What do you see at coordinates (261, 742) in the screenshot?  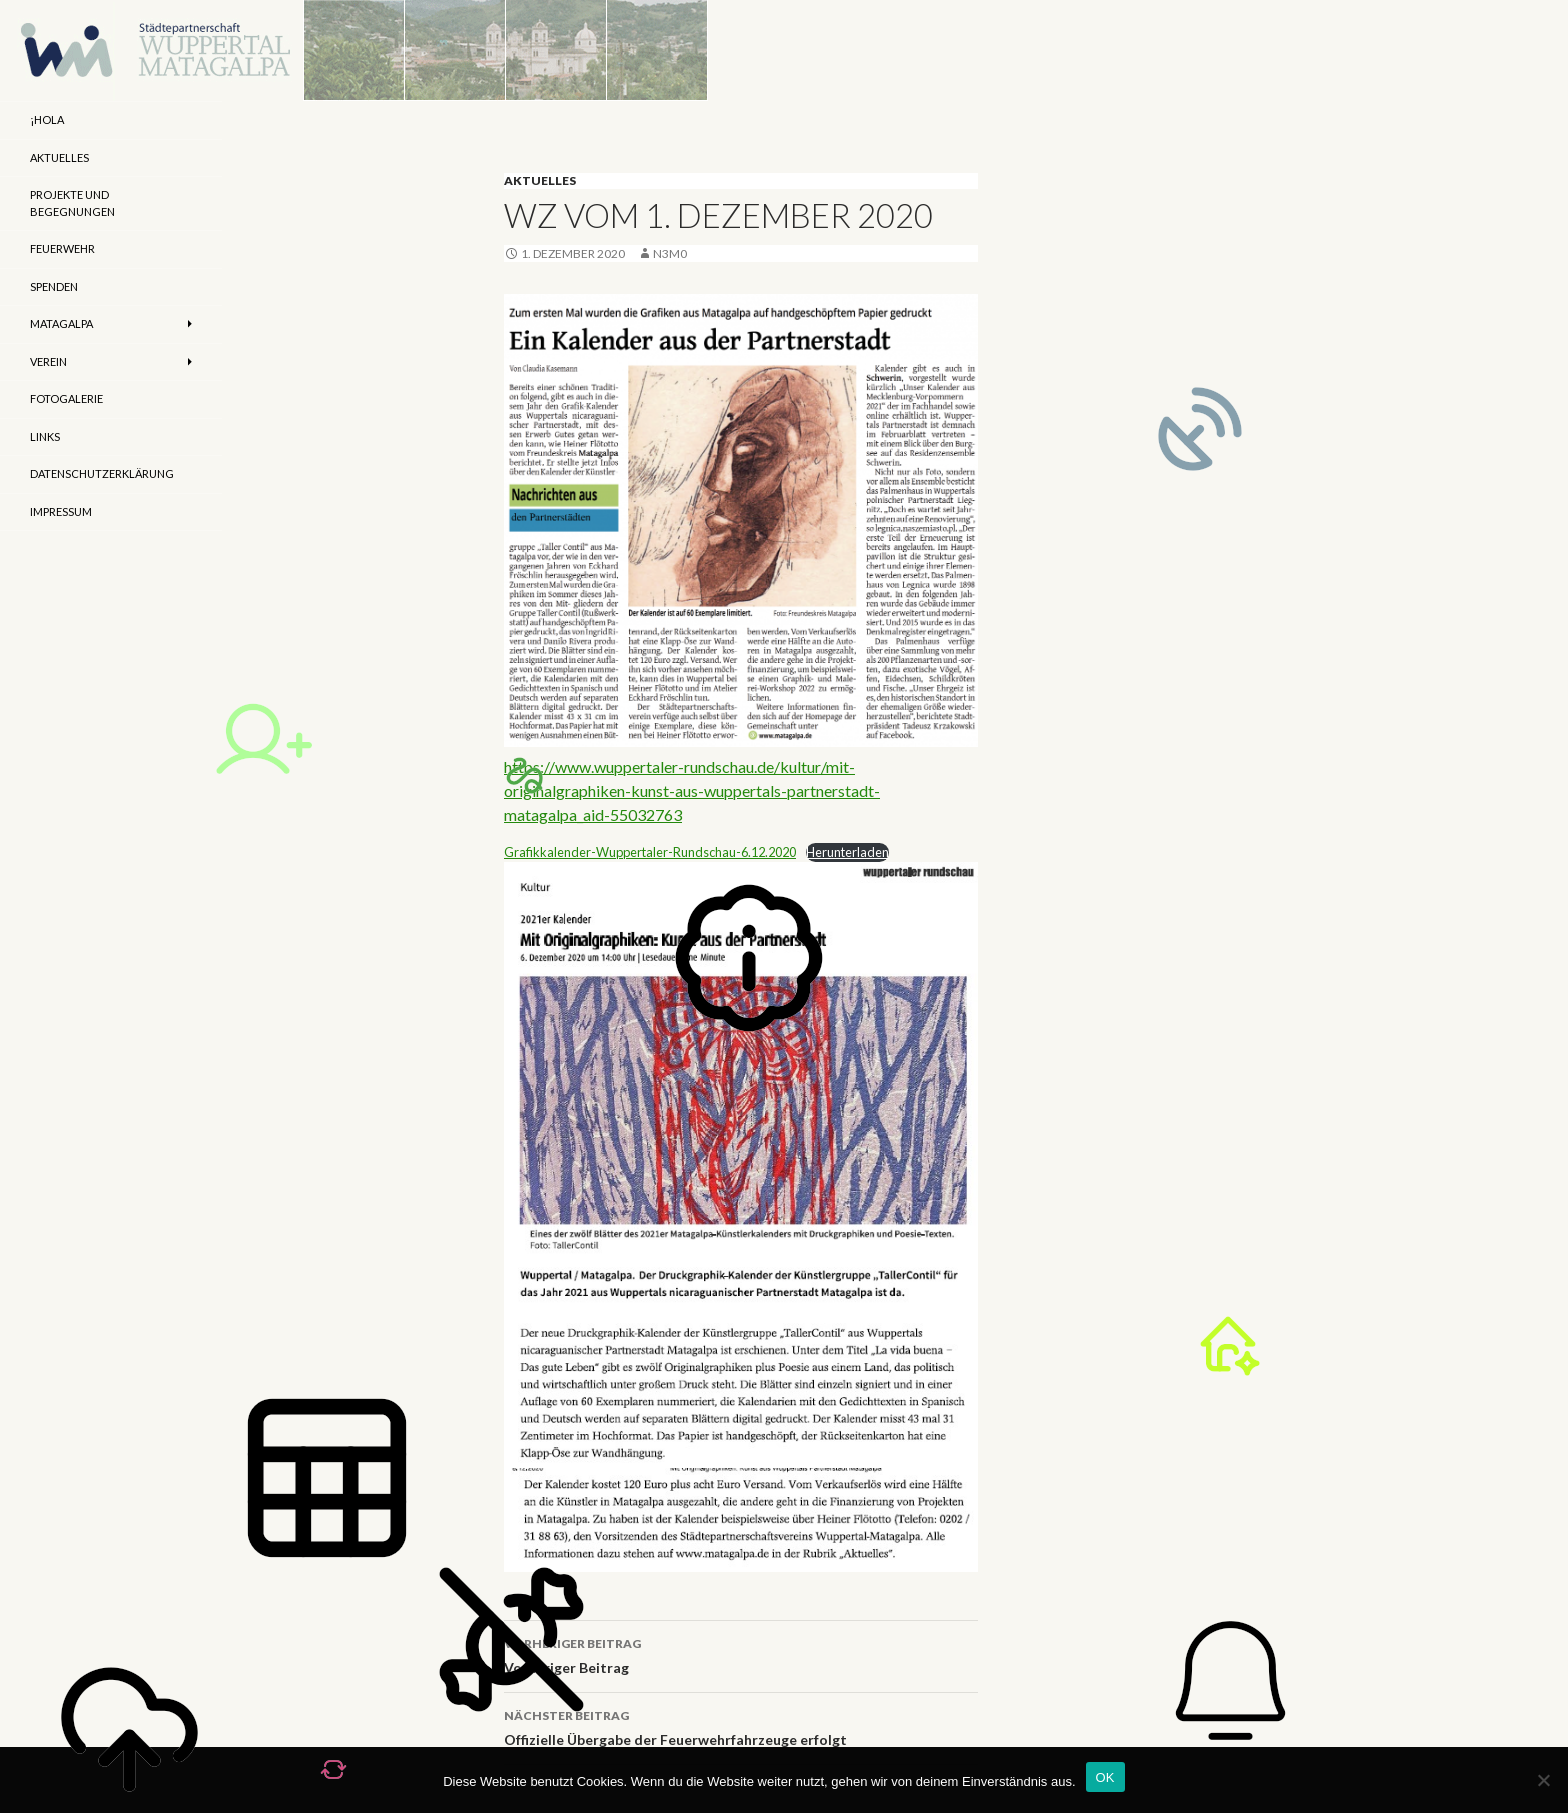 I see `add a new user or contact` at bounding box center [261, 742].